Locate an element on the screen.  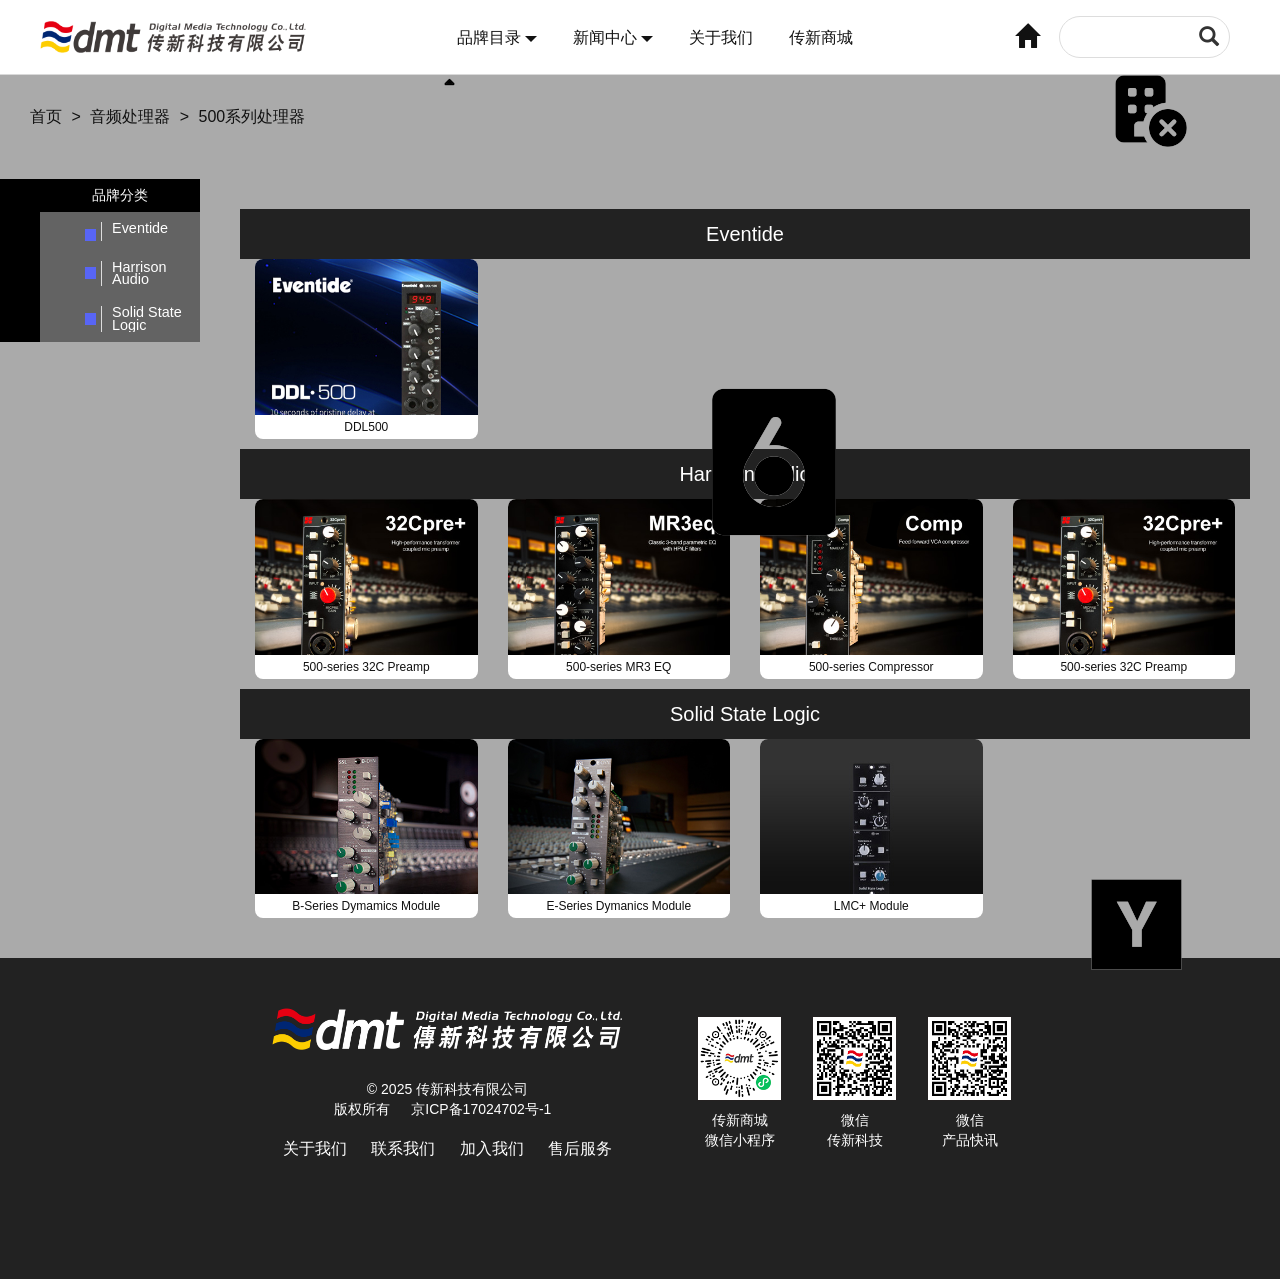
indicates the number six in a sequence or list is located at coordinates (774, 462).